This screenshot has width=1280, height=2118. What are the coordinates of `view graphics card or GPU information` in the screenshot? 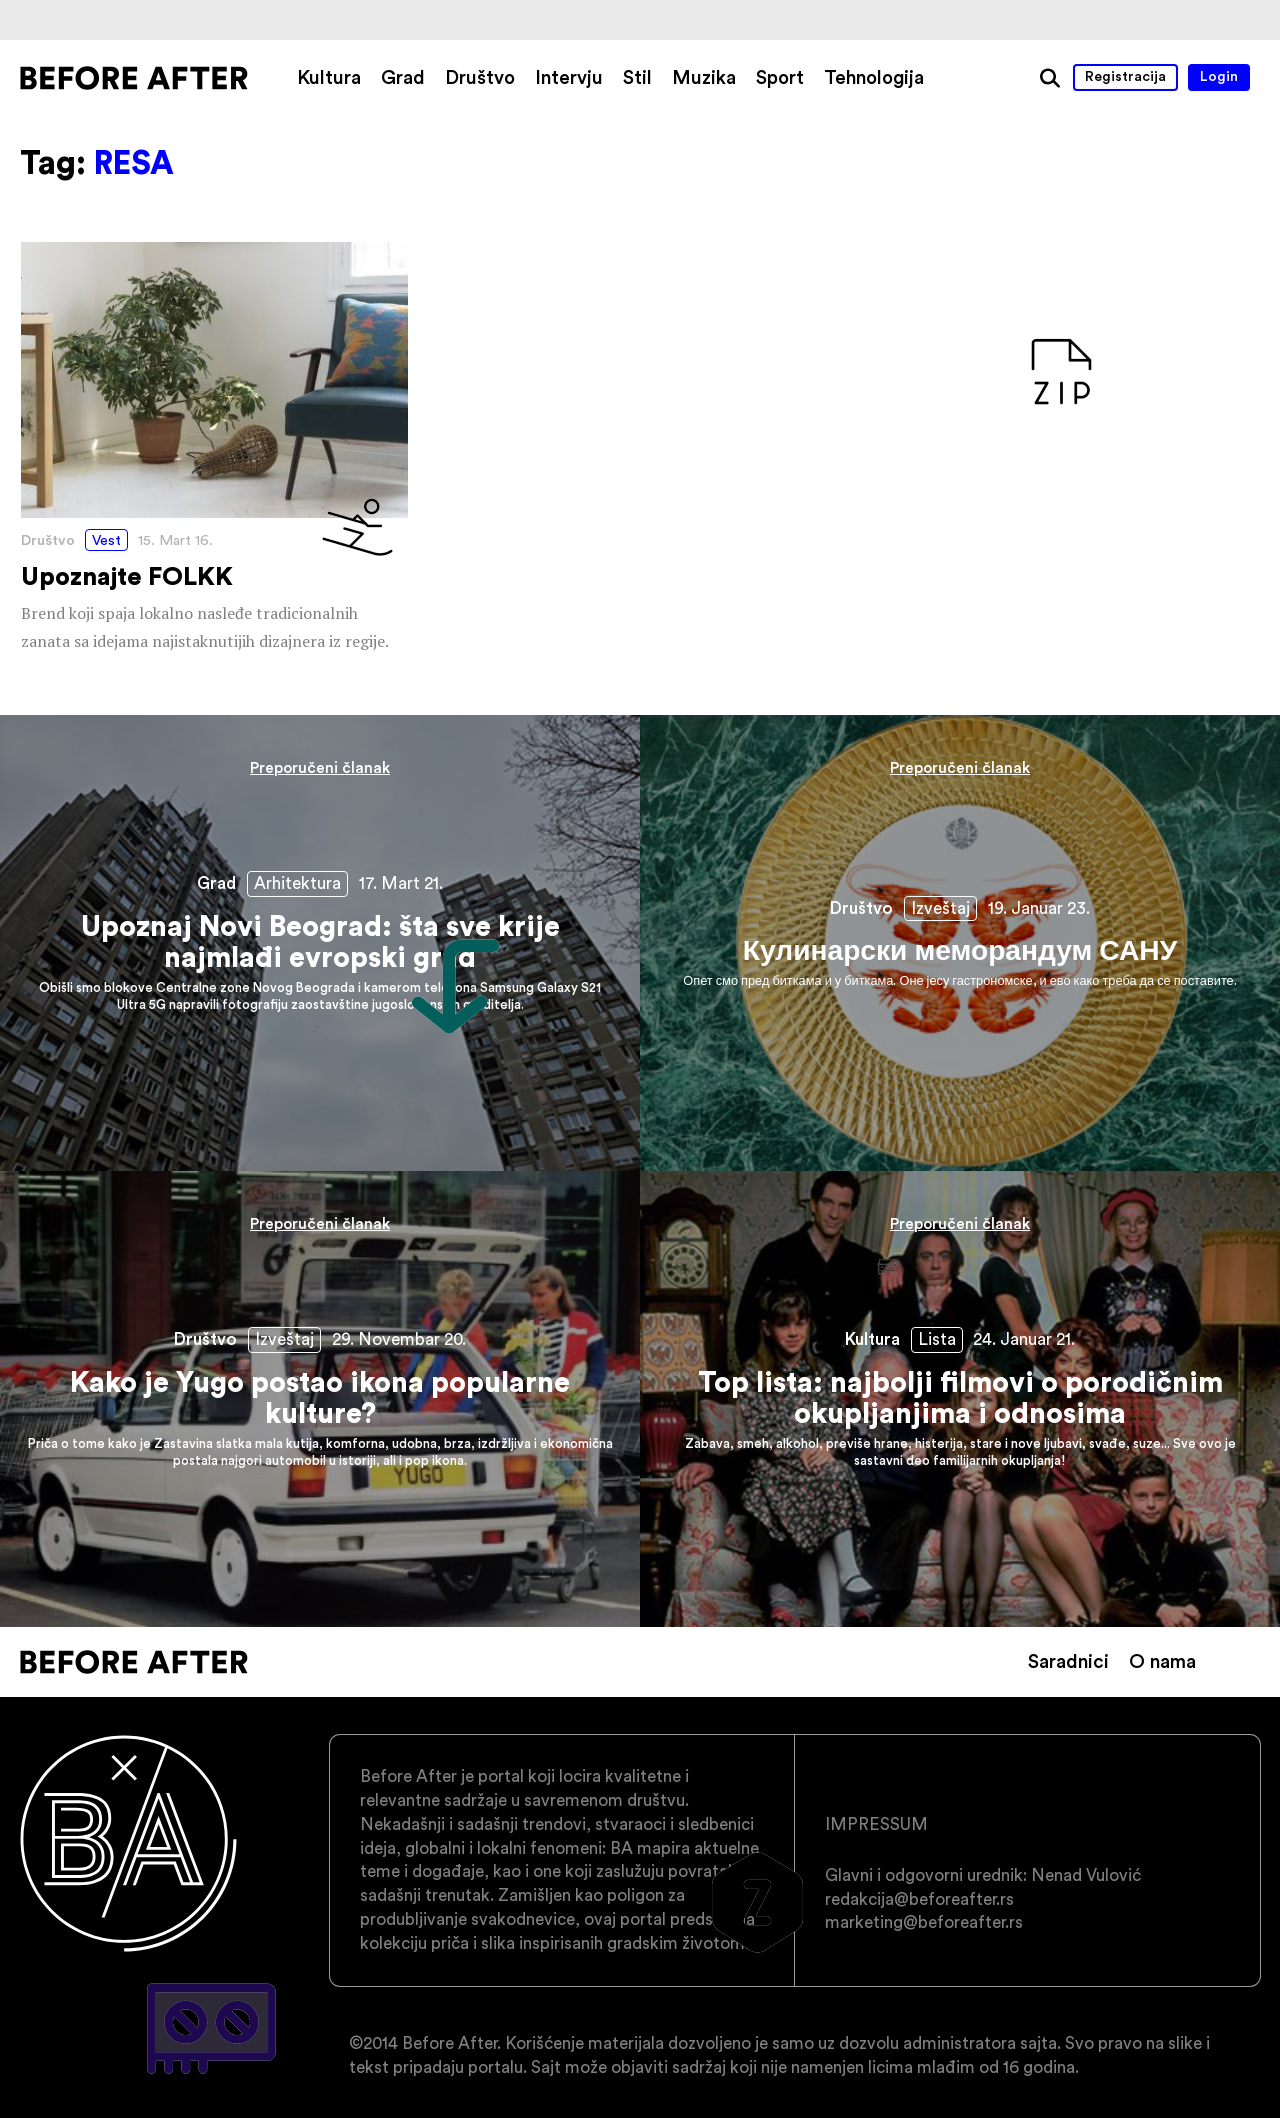 It's located at (211, 2026).